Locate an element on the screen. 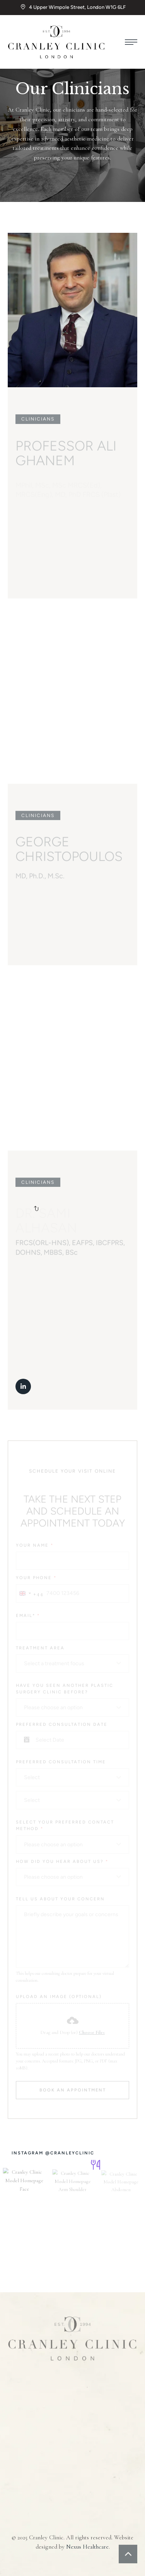 This screenshot has height=2576, width=145. undo or go back to previous state is located at coordinates (36, 1208).